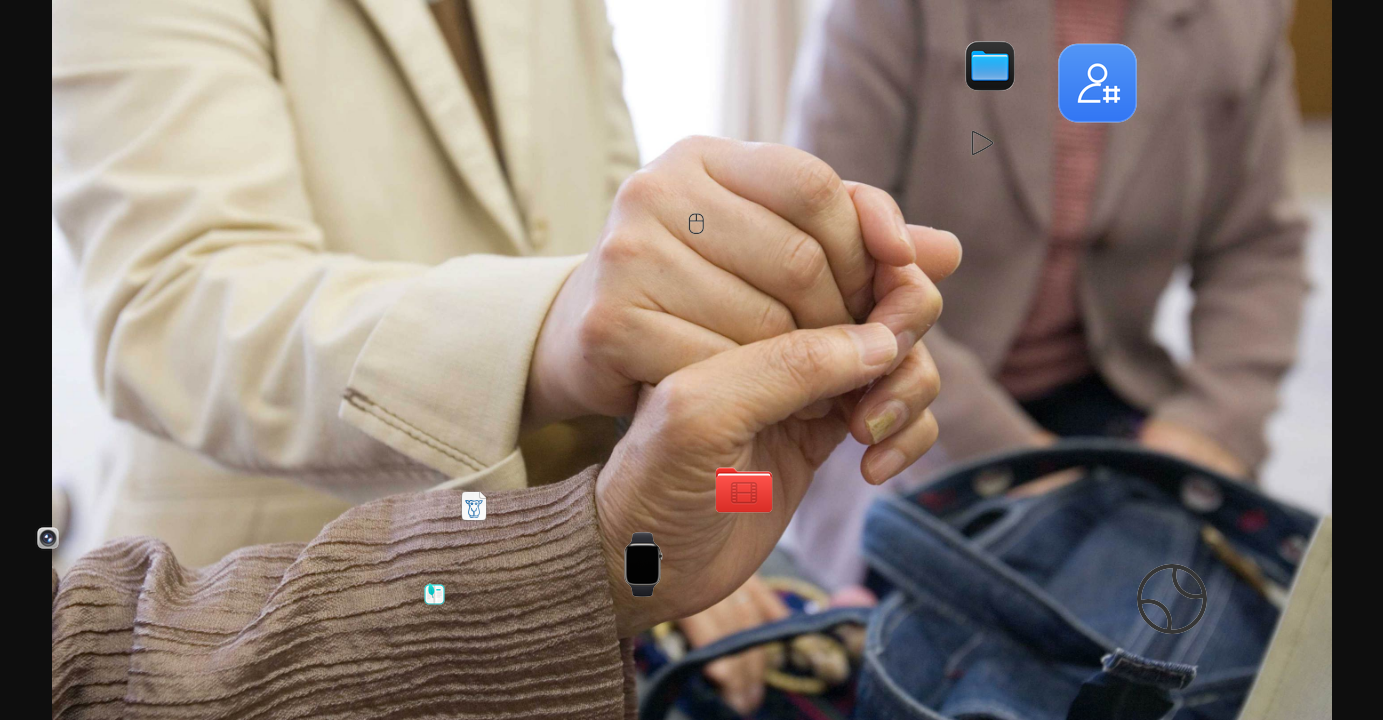 This screenshot has height=720, width=1383. I want to click on open the files app, so click(990, 66).